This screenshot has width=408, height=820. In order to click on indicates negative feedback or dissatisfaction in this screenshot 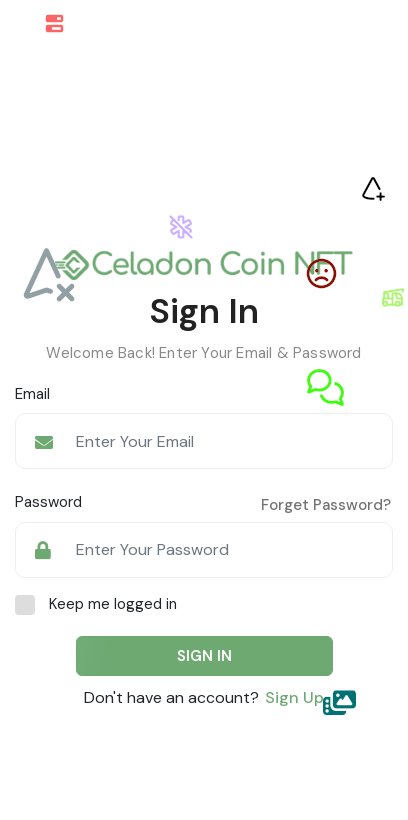, I will do `click(321, 273)`.